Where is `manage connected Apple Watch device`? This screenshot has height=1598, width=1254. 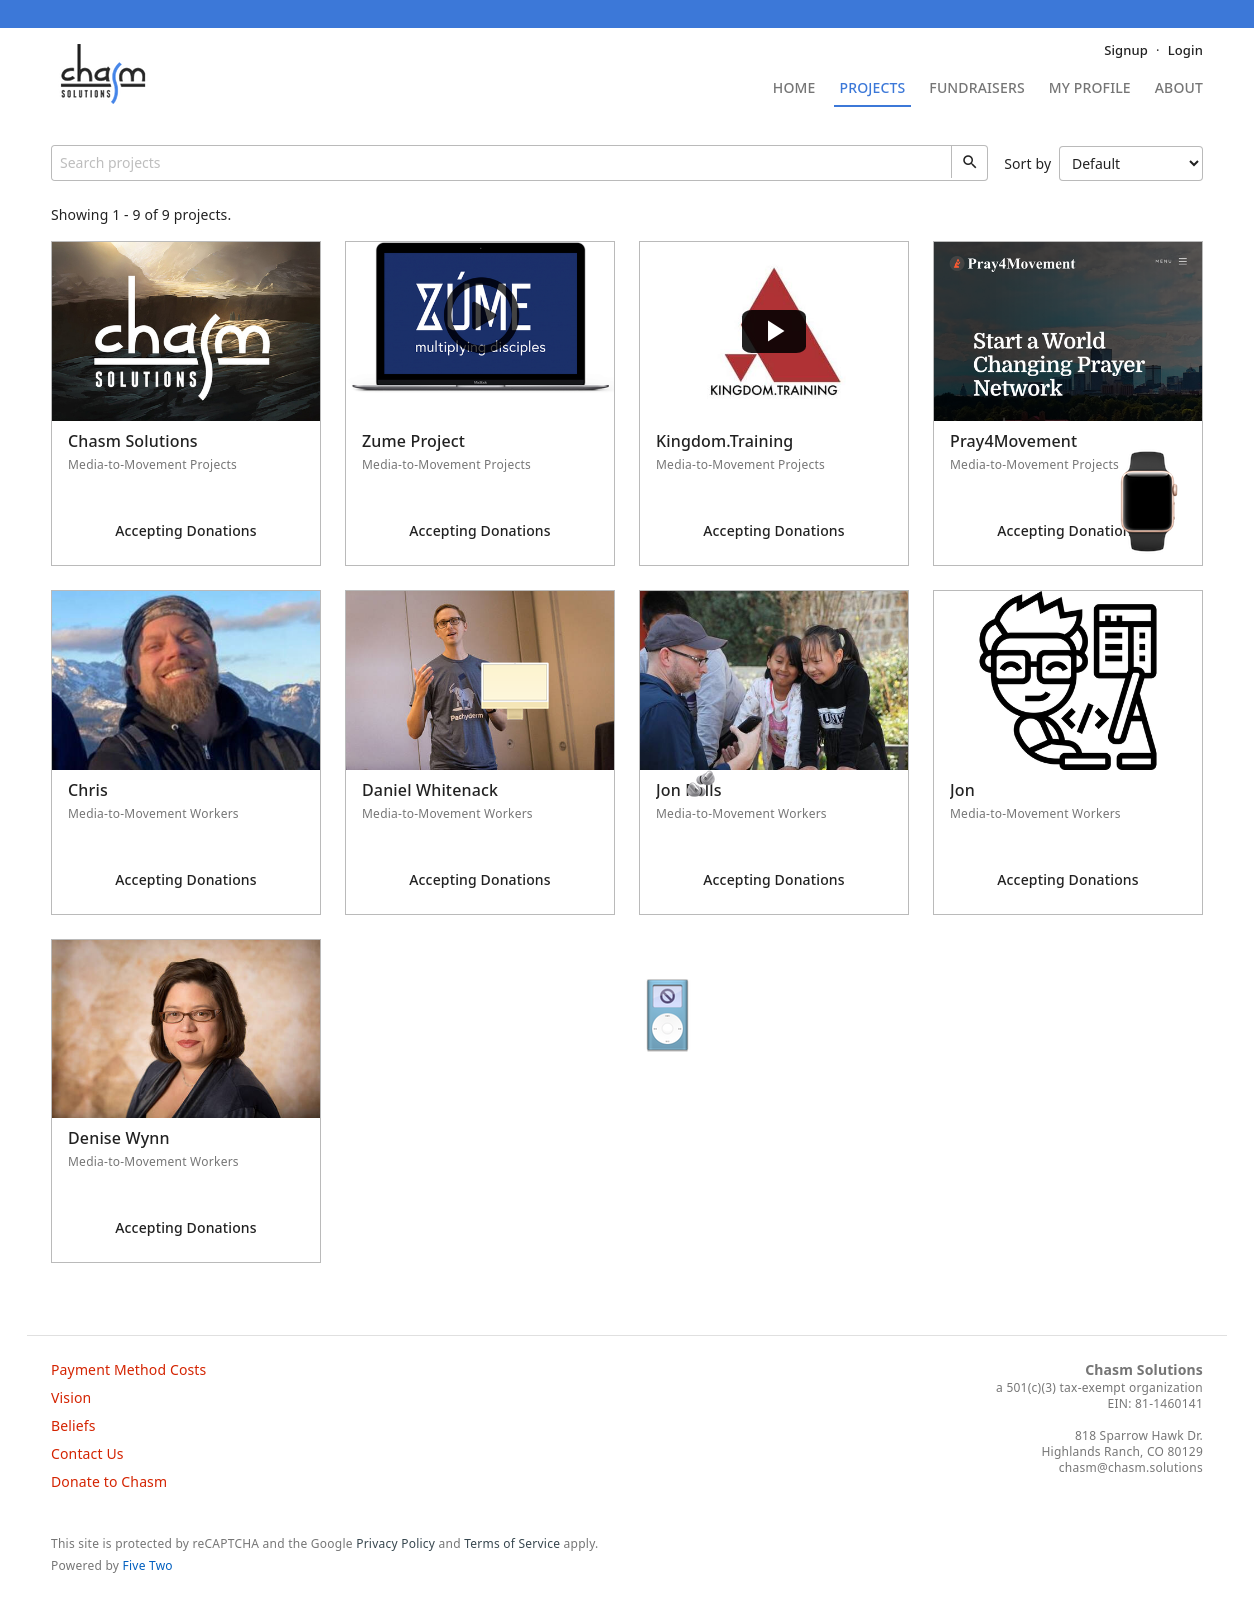
manage connected Apple Watch device is located at coordinates (1147, 501).